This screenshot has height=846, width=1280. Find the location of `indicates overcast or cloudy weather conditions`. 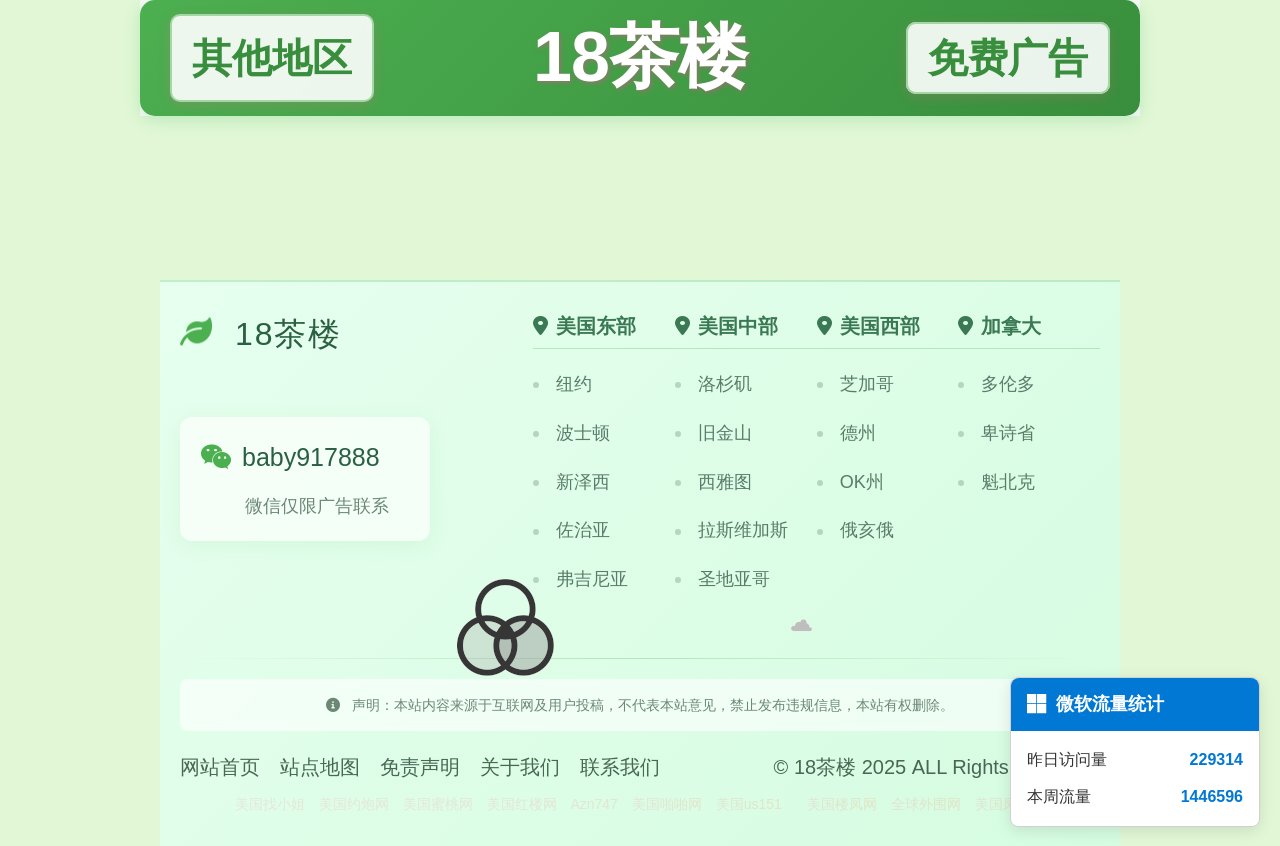

indicates overcast or cloudy weather conditions is located at coordinates (801, 624).